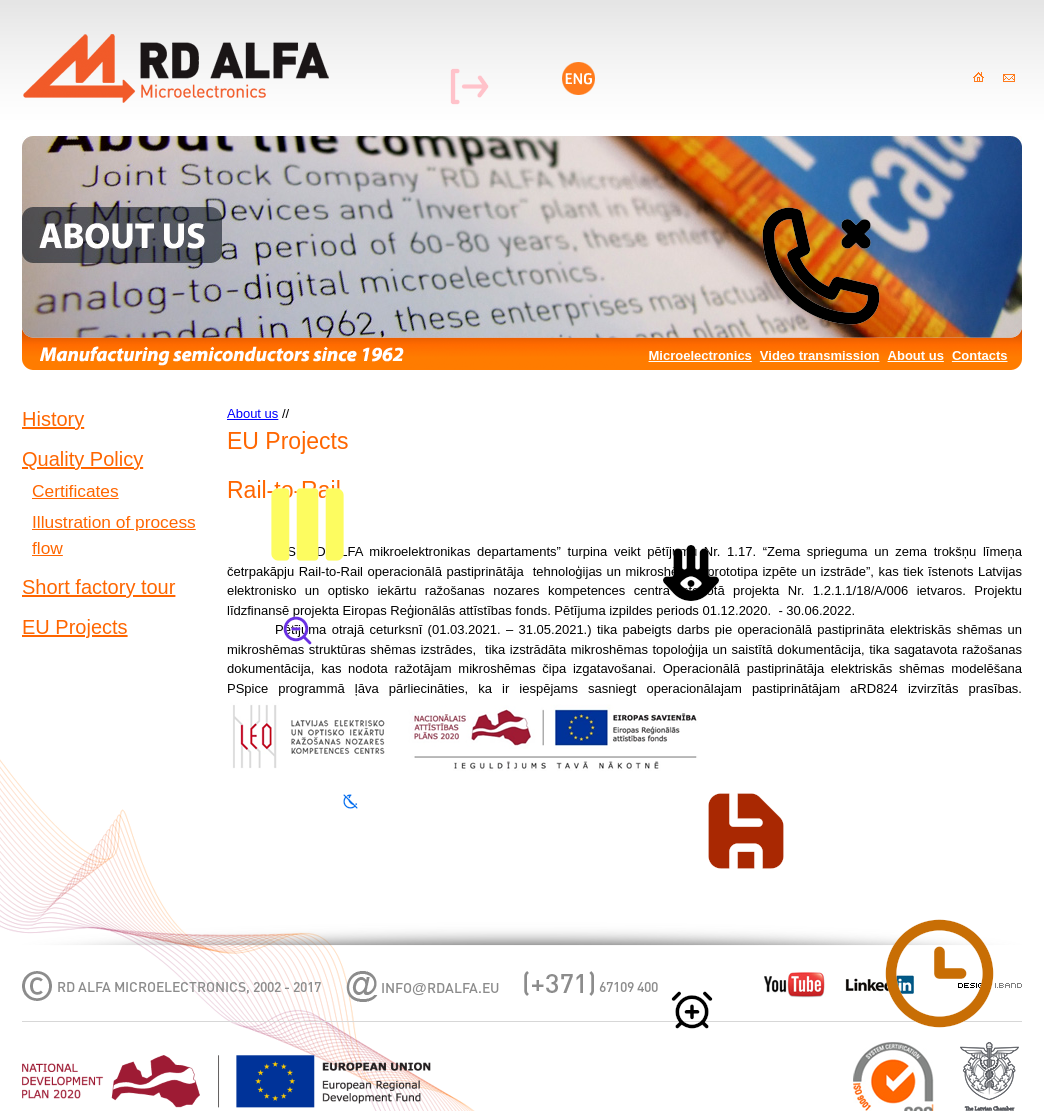 This screenshot has width=1044, height=1111. What do you see at coordinates (692, 1010) in the screenshot?
I see `add a new alarm` at bounding box center [692, 1010].